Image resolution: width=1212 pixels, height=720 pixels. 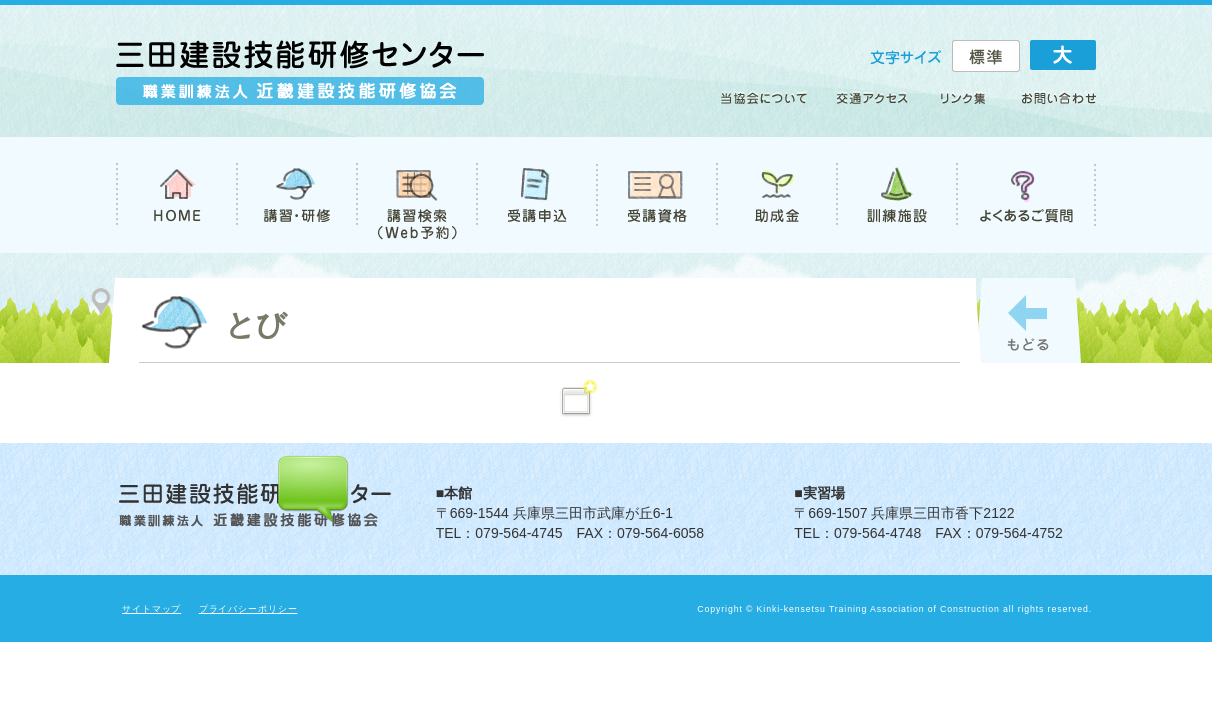 What do you see at coordinates (578, 398) in the screenshot?
I see `open a new window` at bounding box center [578, 398].